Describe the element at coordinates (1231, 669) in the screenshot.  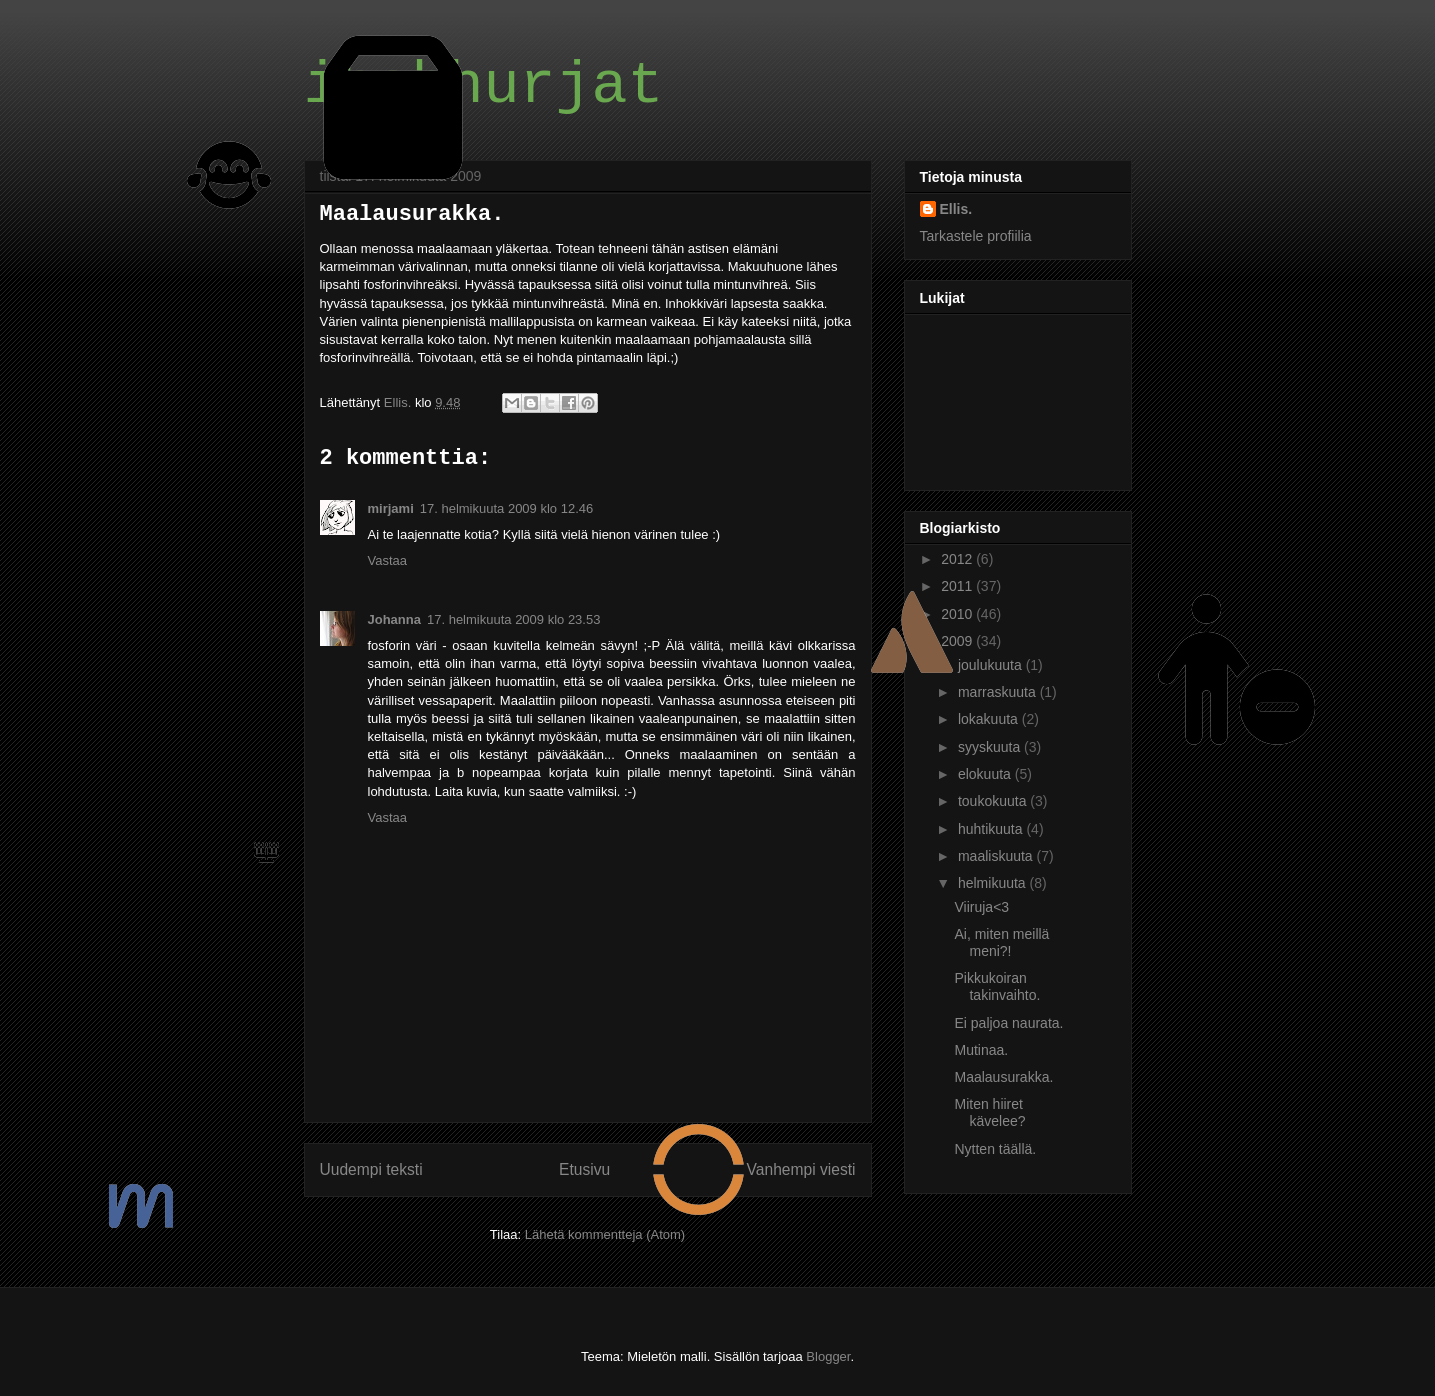
I see `remove a person from a group or list` at that location.